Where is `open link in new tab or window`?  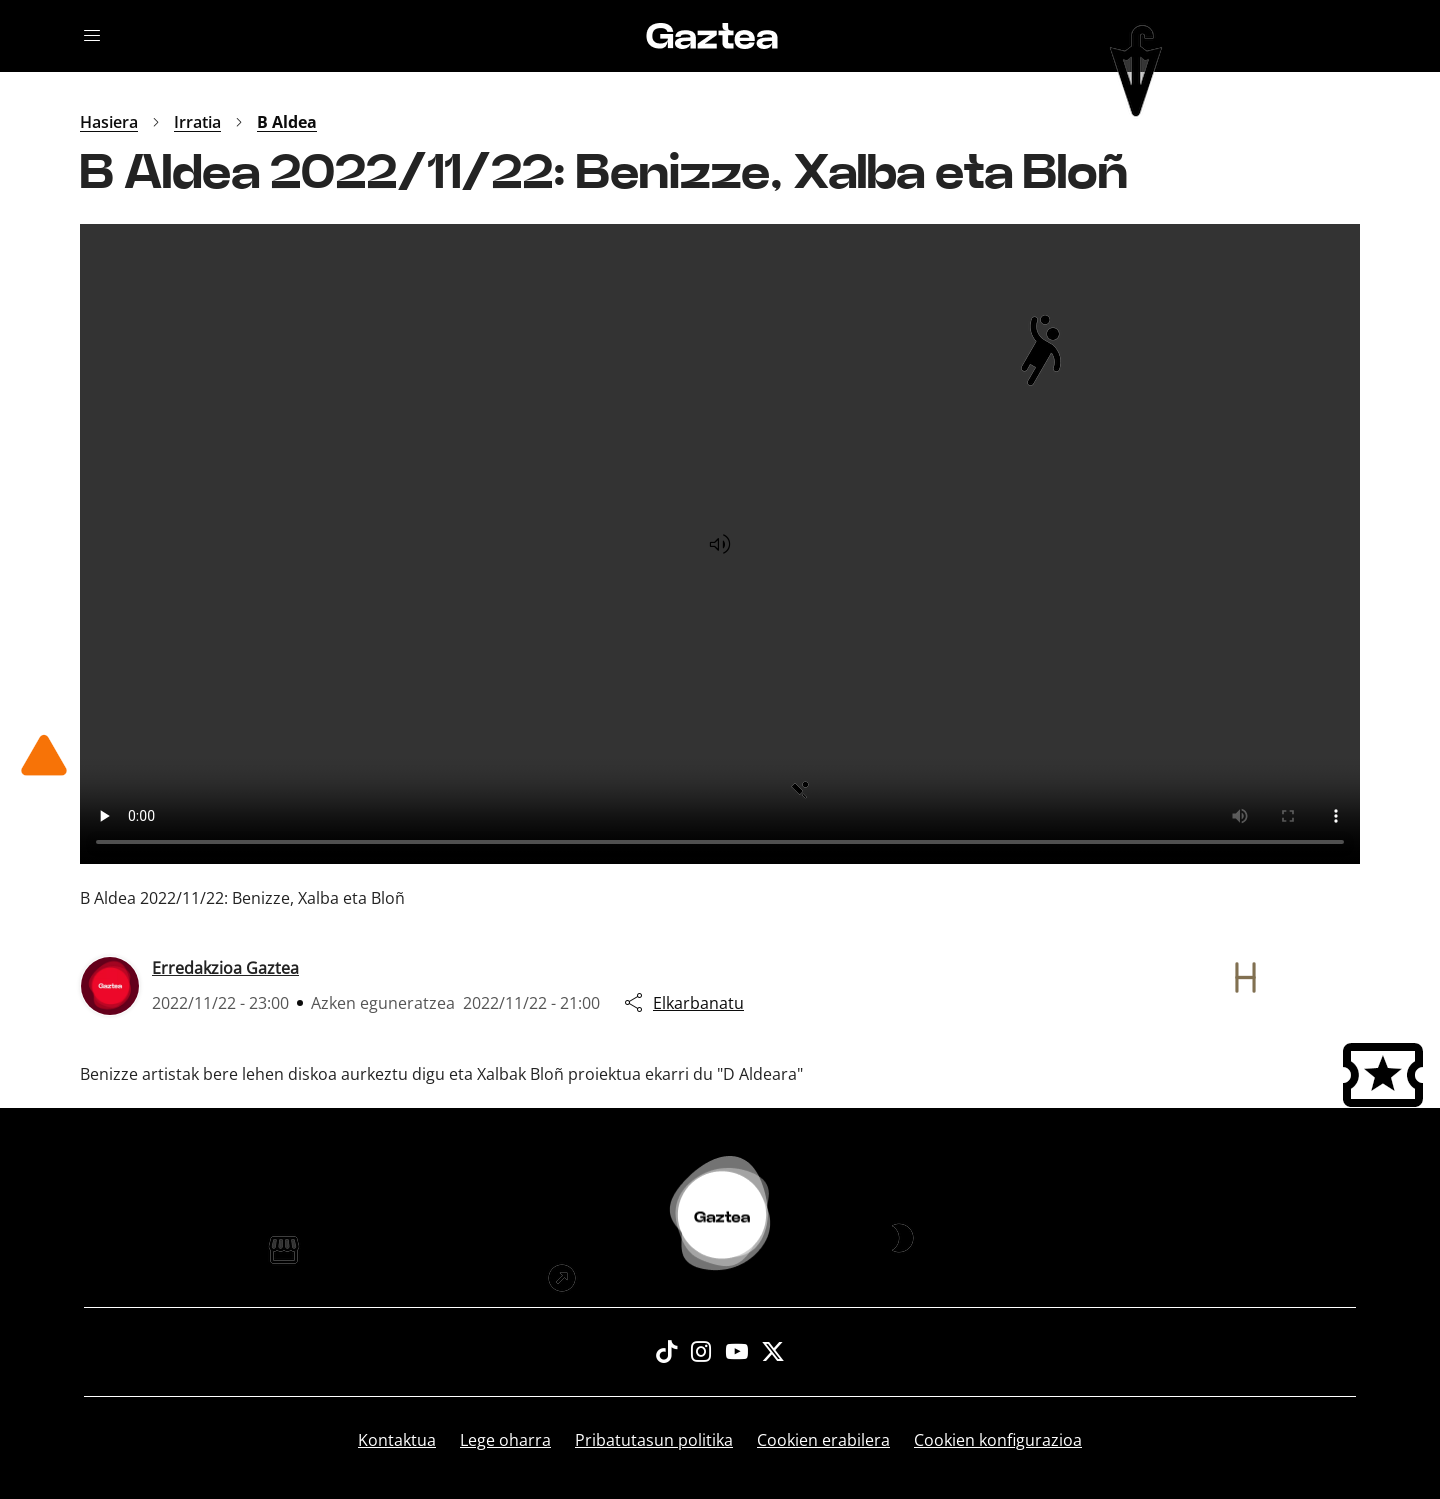 open link in new tab or window is located at coordinates (562, 1278).